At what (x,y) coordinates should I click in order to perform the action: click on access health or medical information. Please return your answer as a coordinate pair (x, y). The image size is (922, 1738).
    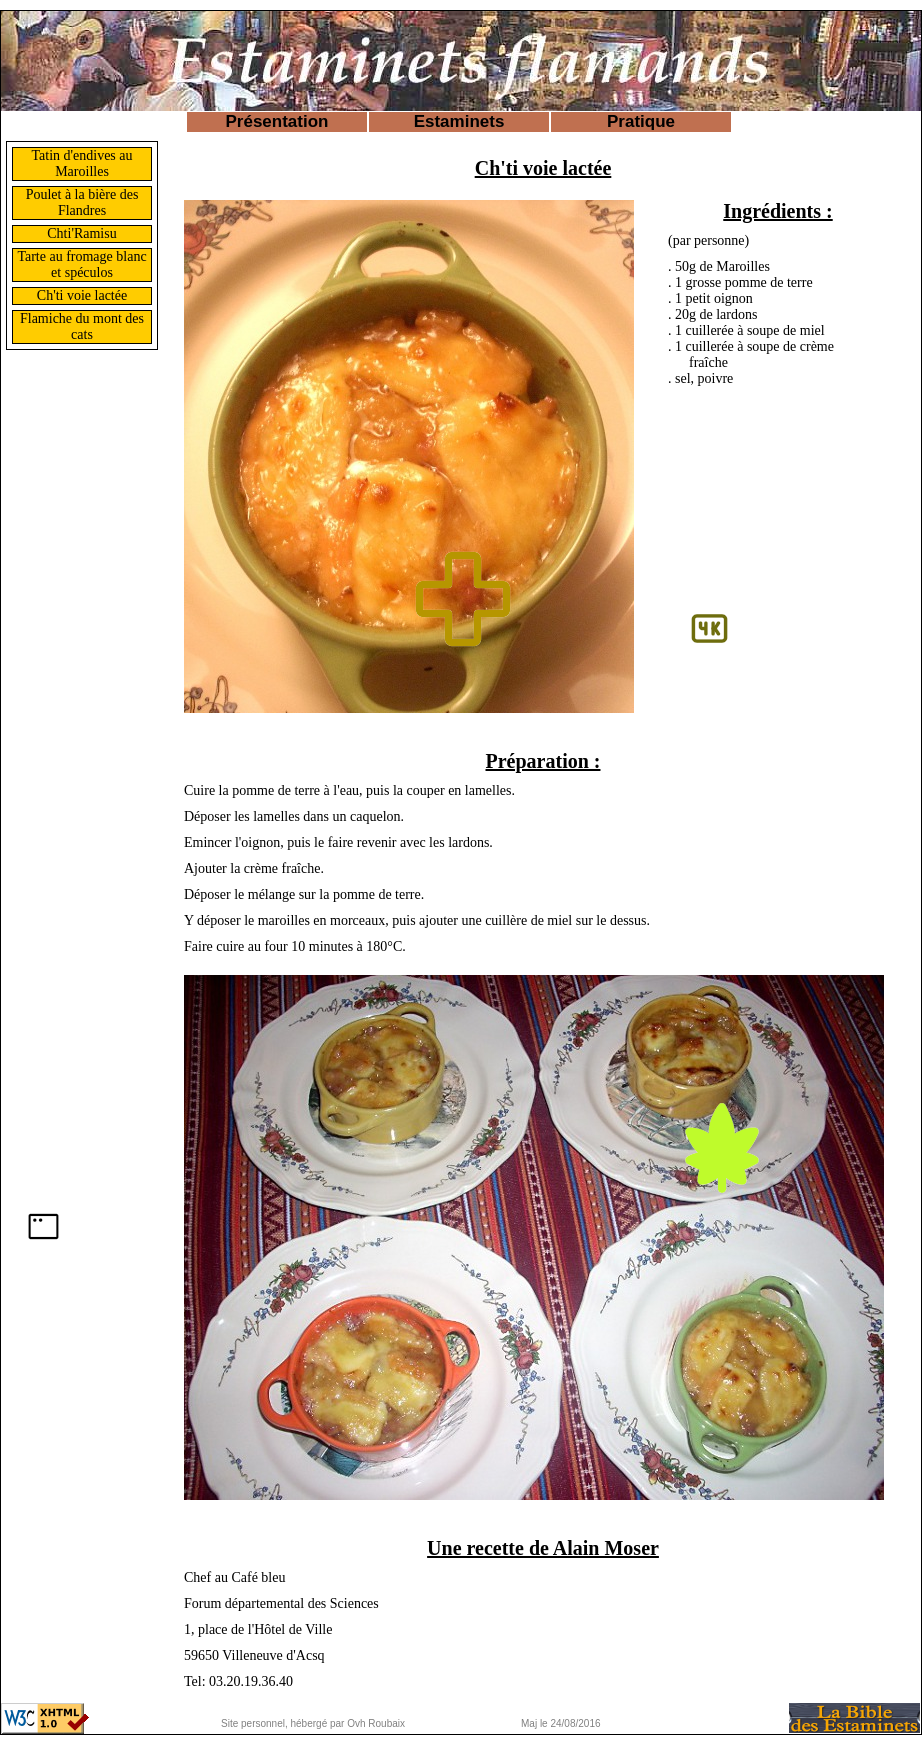
    Looking at the image, I should click on (463, 599).